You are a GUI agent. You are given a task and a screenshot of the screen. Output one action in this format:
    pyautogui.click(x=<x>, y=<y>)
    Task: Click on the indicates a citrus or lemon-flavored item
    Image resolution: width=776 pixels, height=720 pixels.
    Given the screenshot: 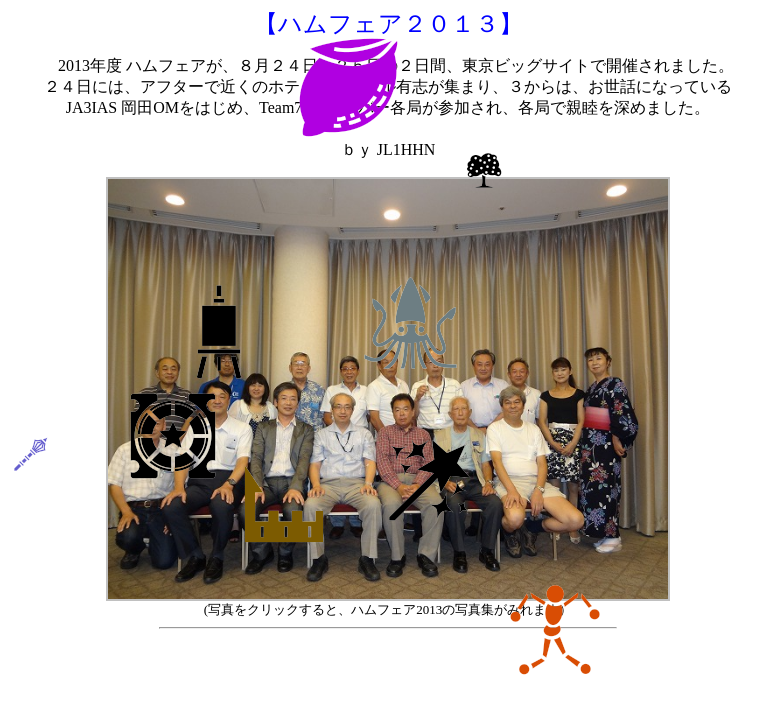 What is the action you would take?
    pyautogui.click(x=348, y=87)
    